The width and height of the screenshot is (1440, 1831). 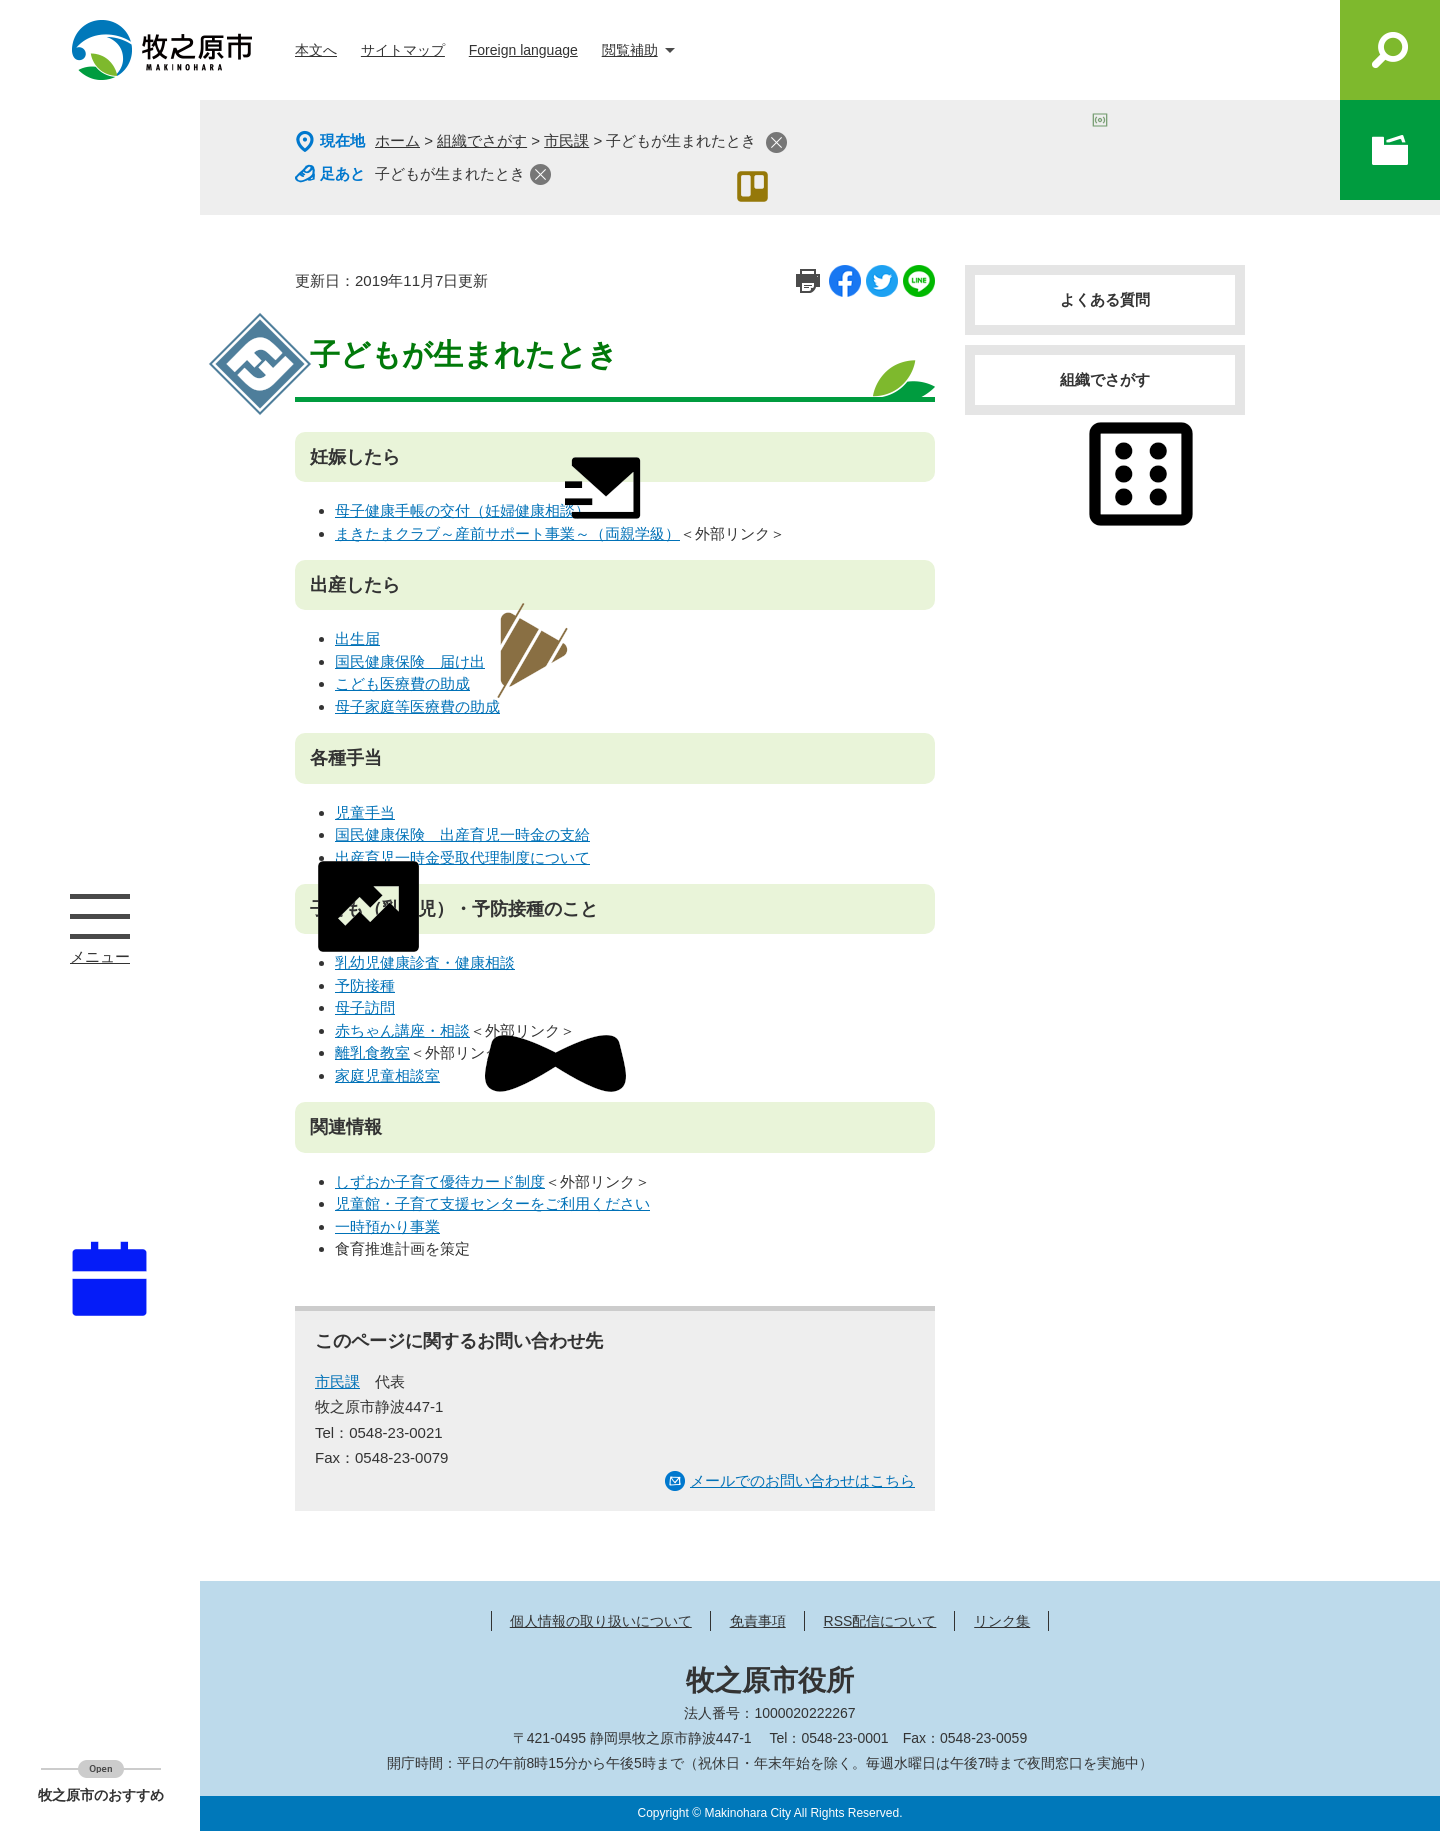 What do you see at coordinates (1100, 120) in the screenshot?
I see `enable surround sound audio output` at bounding box center [1100, 120].